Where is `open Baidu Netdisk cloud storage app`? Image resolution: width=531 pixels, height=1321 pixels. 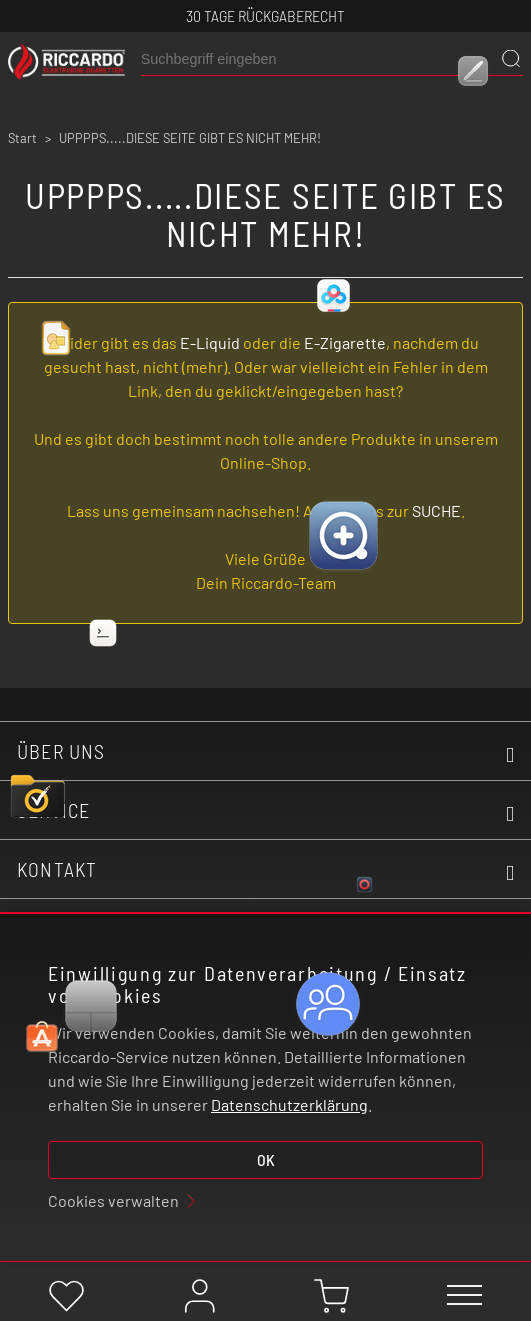 open Baidu Netdisk cloud storage app is located at coordinates (333, 295).